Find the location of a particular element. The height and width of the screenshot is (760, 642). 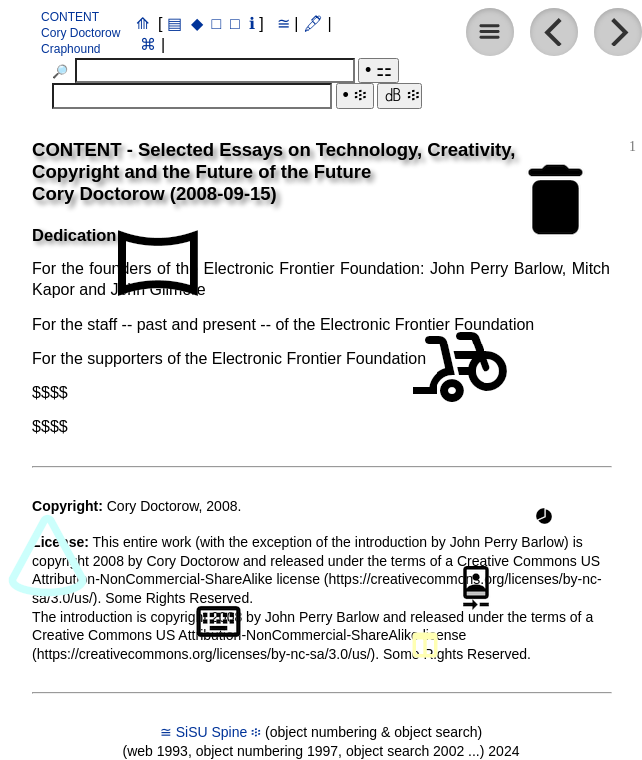

switch to column view layout is located at coordinates (425, 645).